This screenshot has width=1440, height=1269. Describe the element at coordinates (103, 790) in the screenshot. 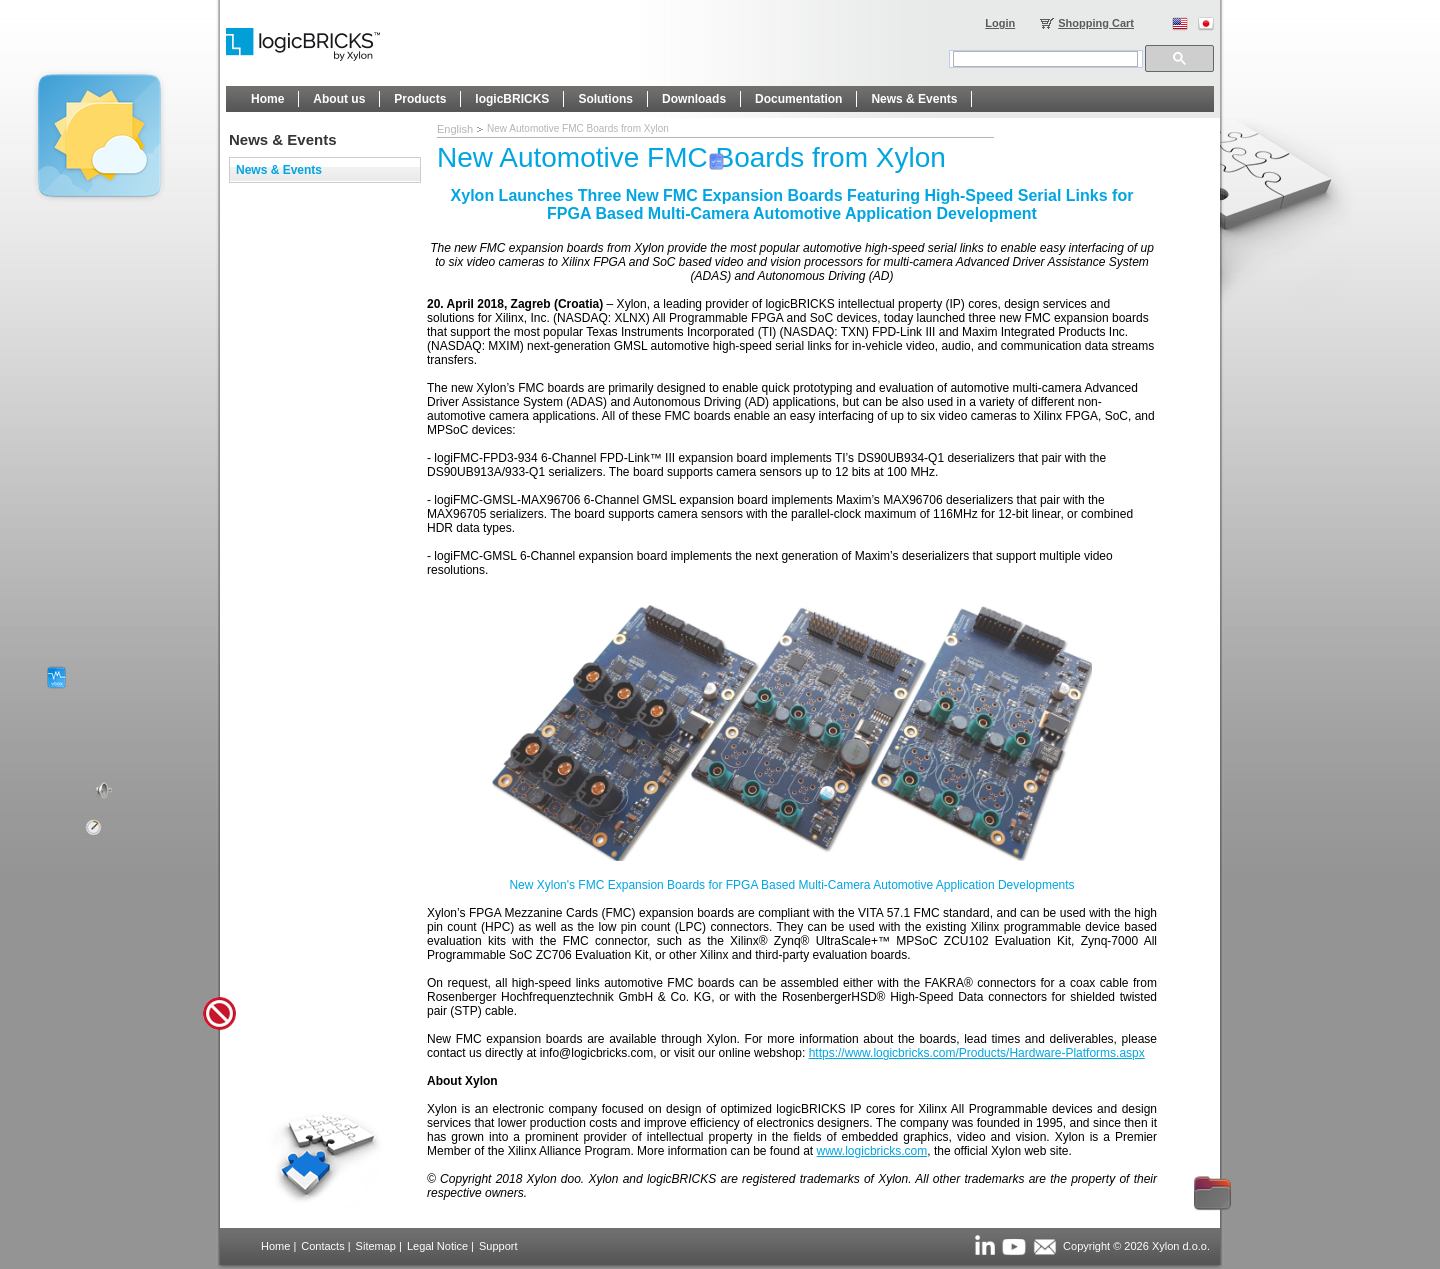

I see `indicates audio is muted` at that location.